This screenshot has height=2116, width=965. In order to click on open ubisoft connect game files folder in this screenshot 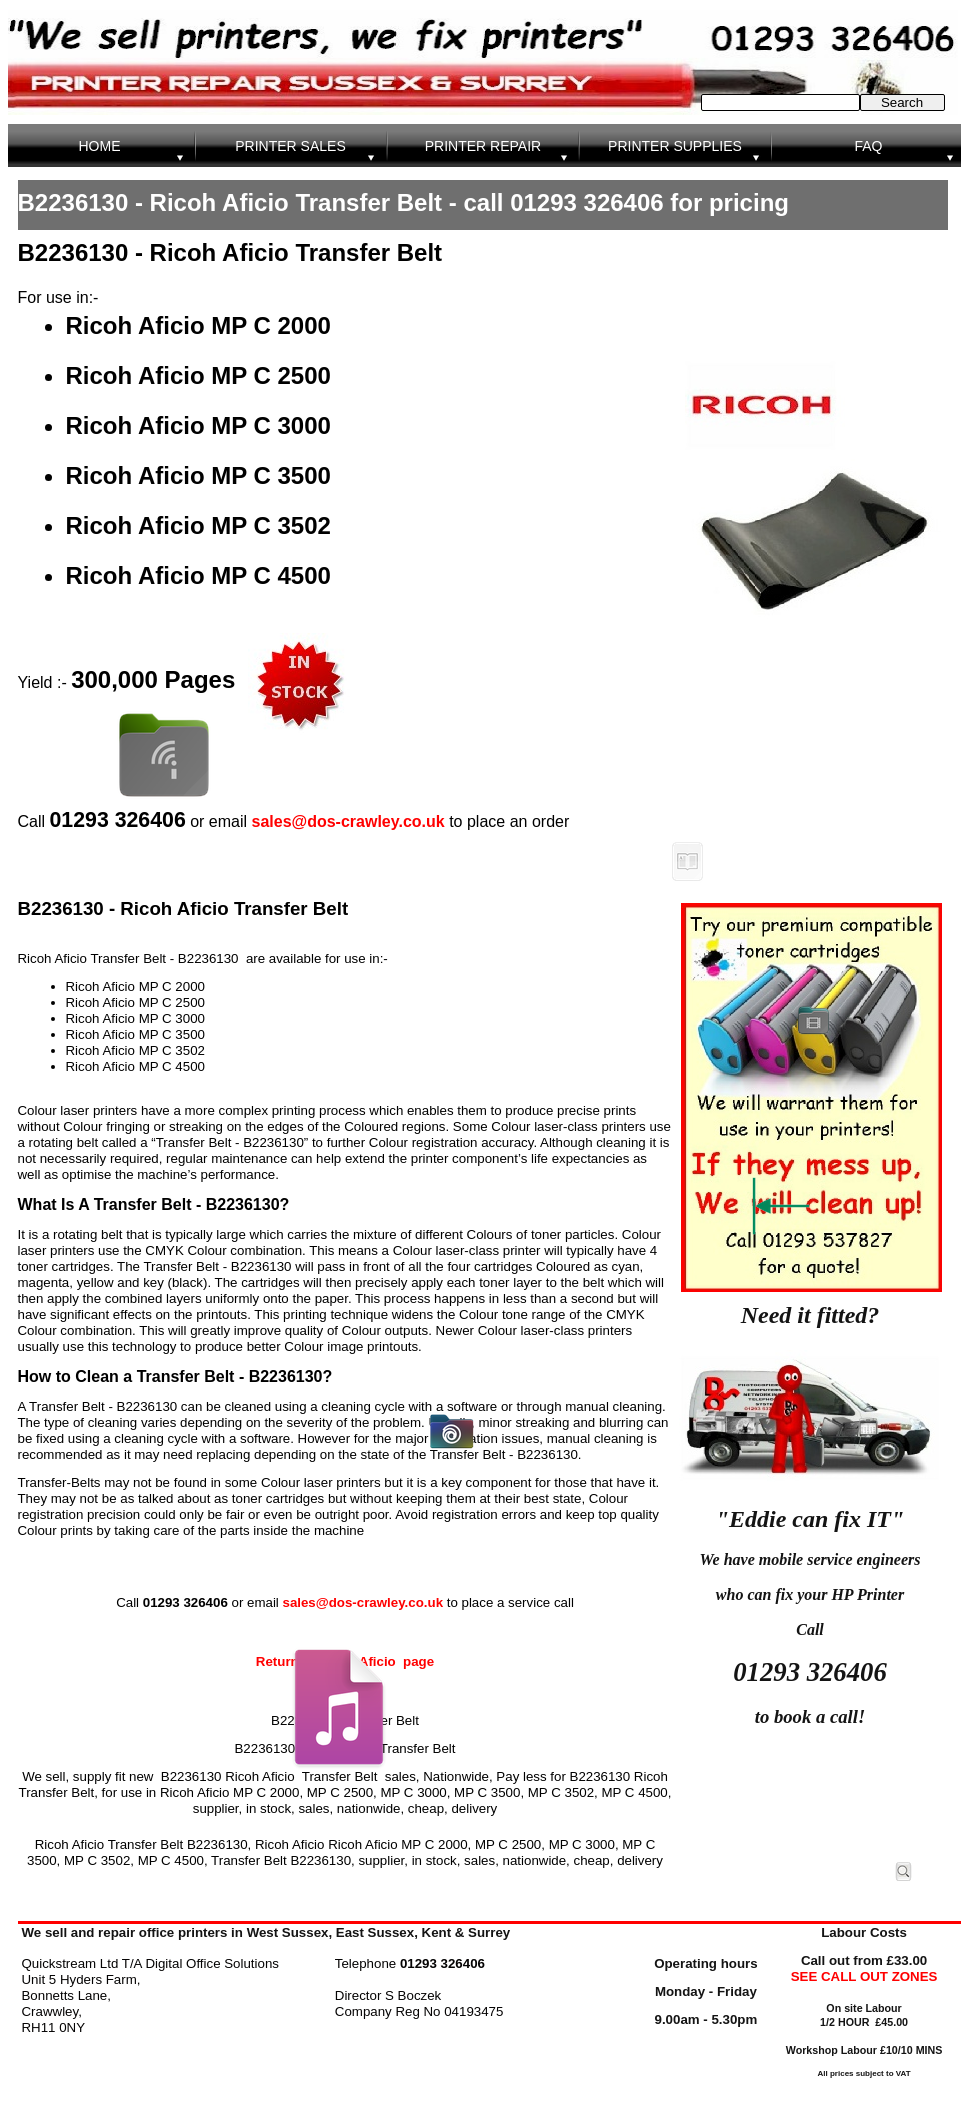, I will do `click(451, 1432)`.